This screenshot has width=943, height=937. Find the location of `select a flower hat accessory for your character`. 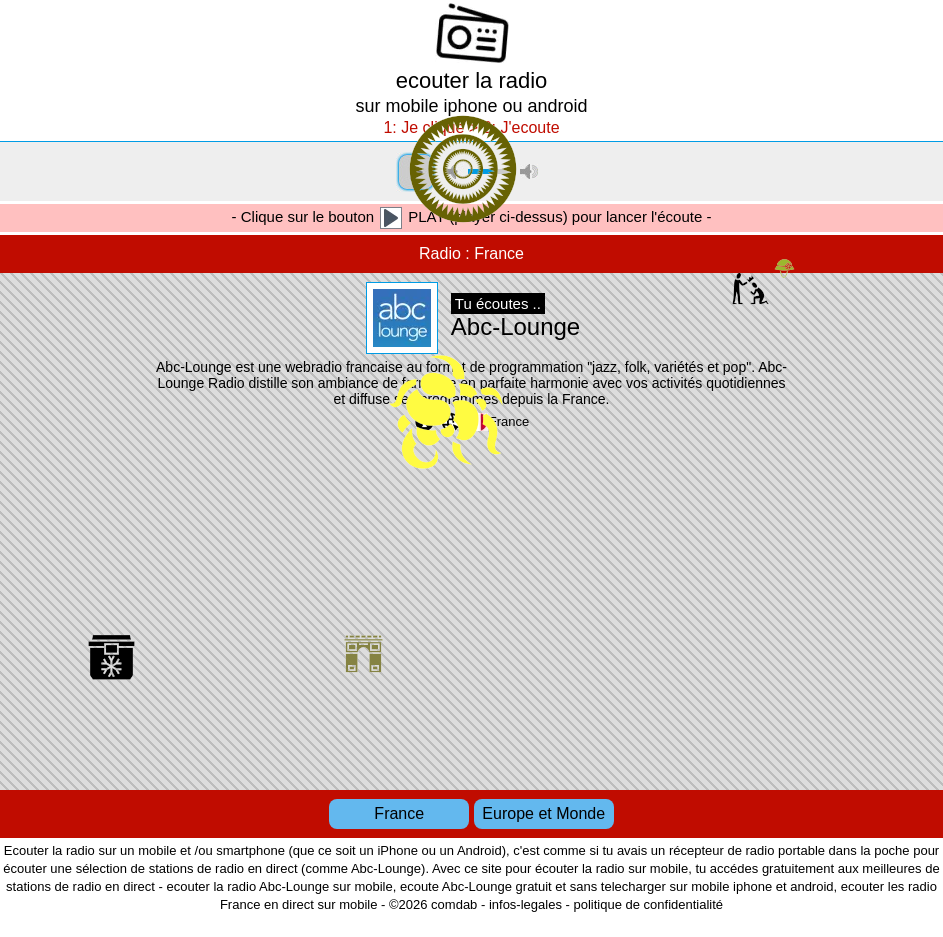

select a flower hat accessory for your character is located at coordinates (784, 268).